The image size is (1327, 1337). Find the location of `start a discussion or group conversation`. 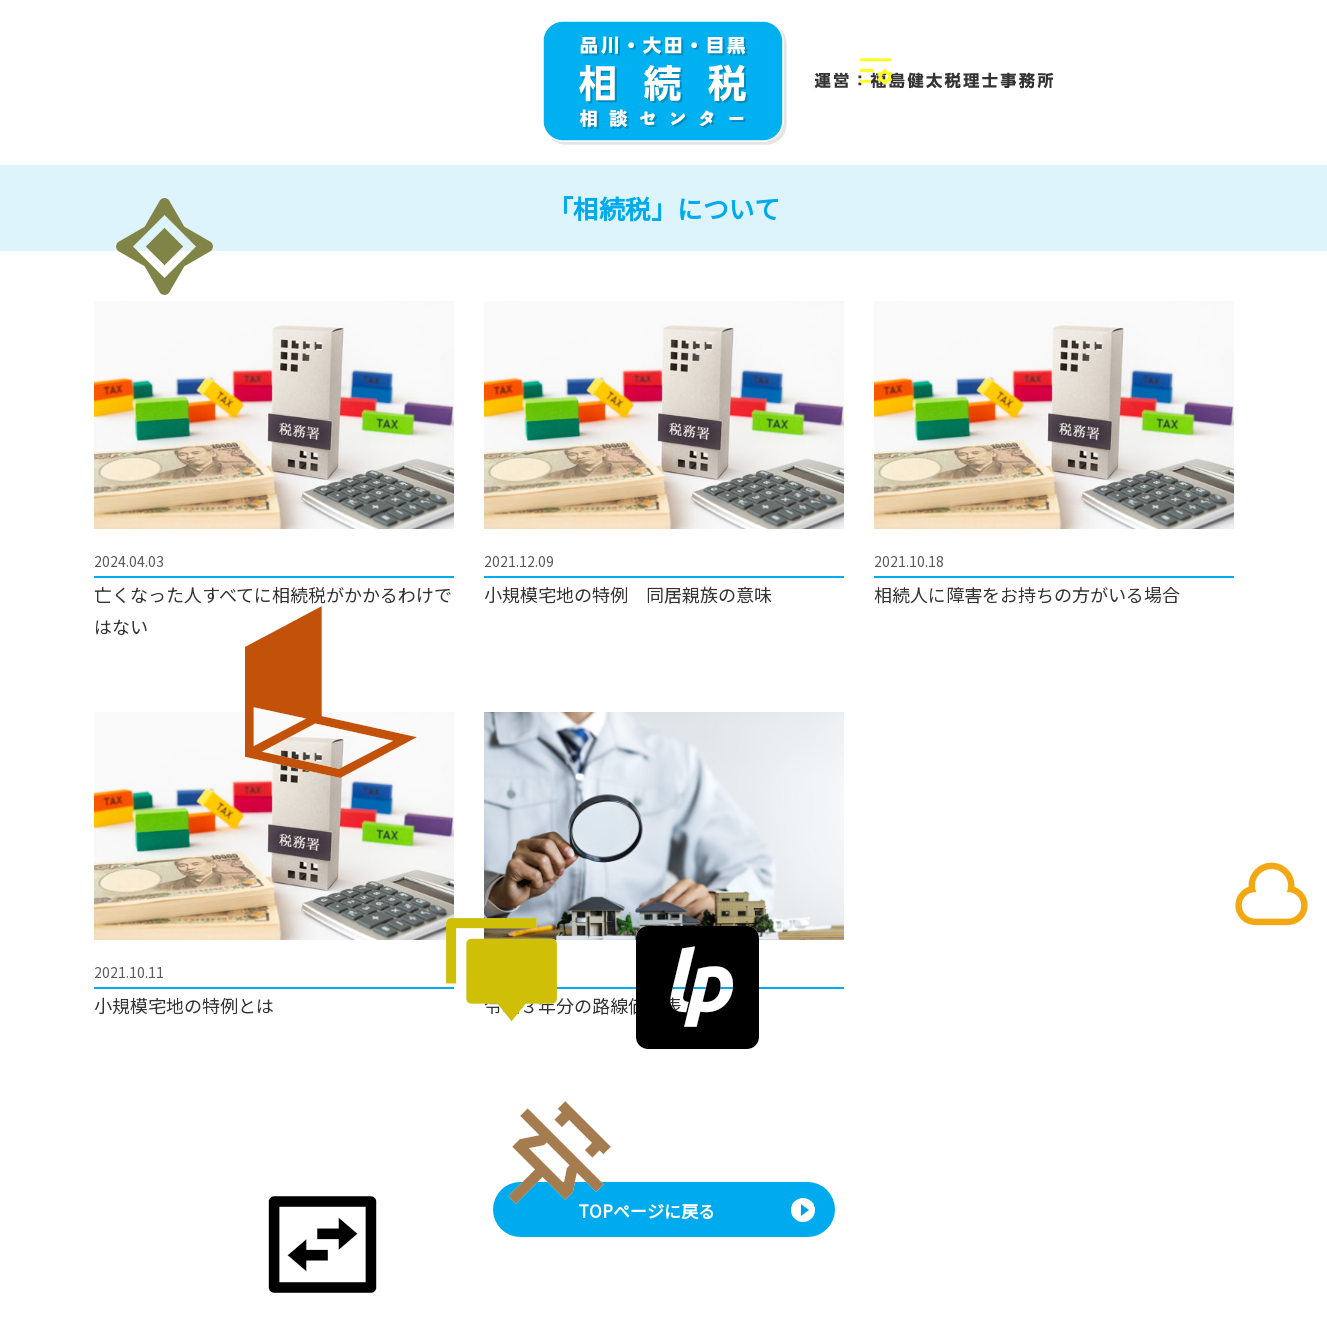

start a discussion or group conversation is located at coordinates (501, 968).